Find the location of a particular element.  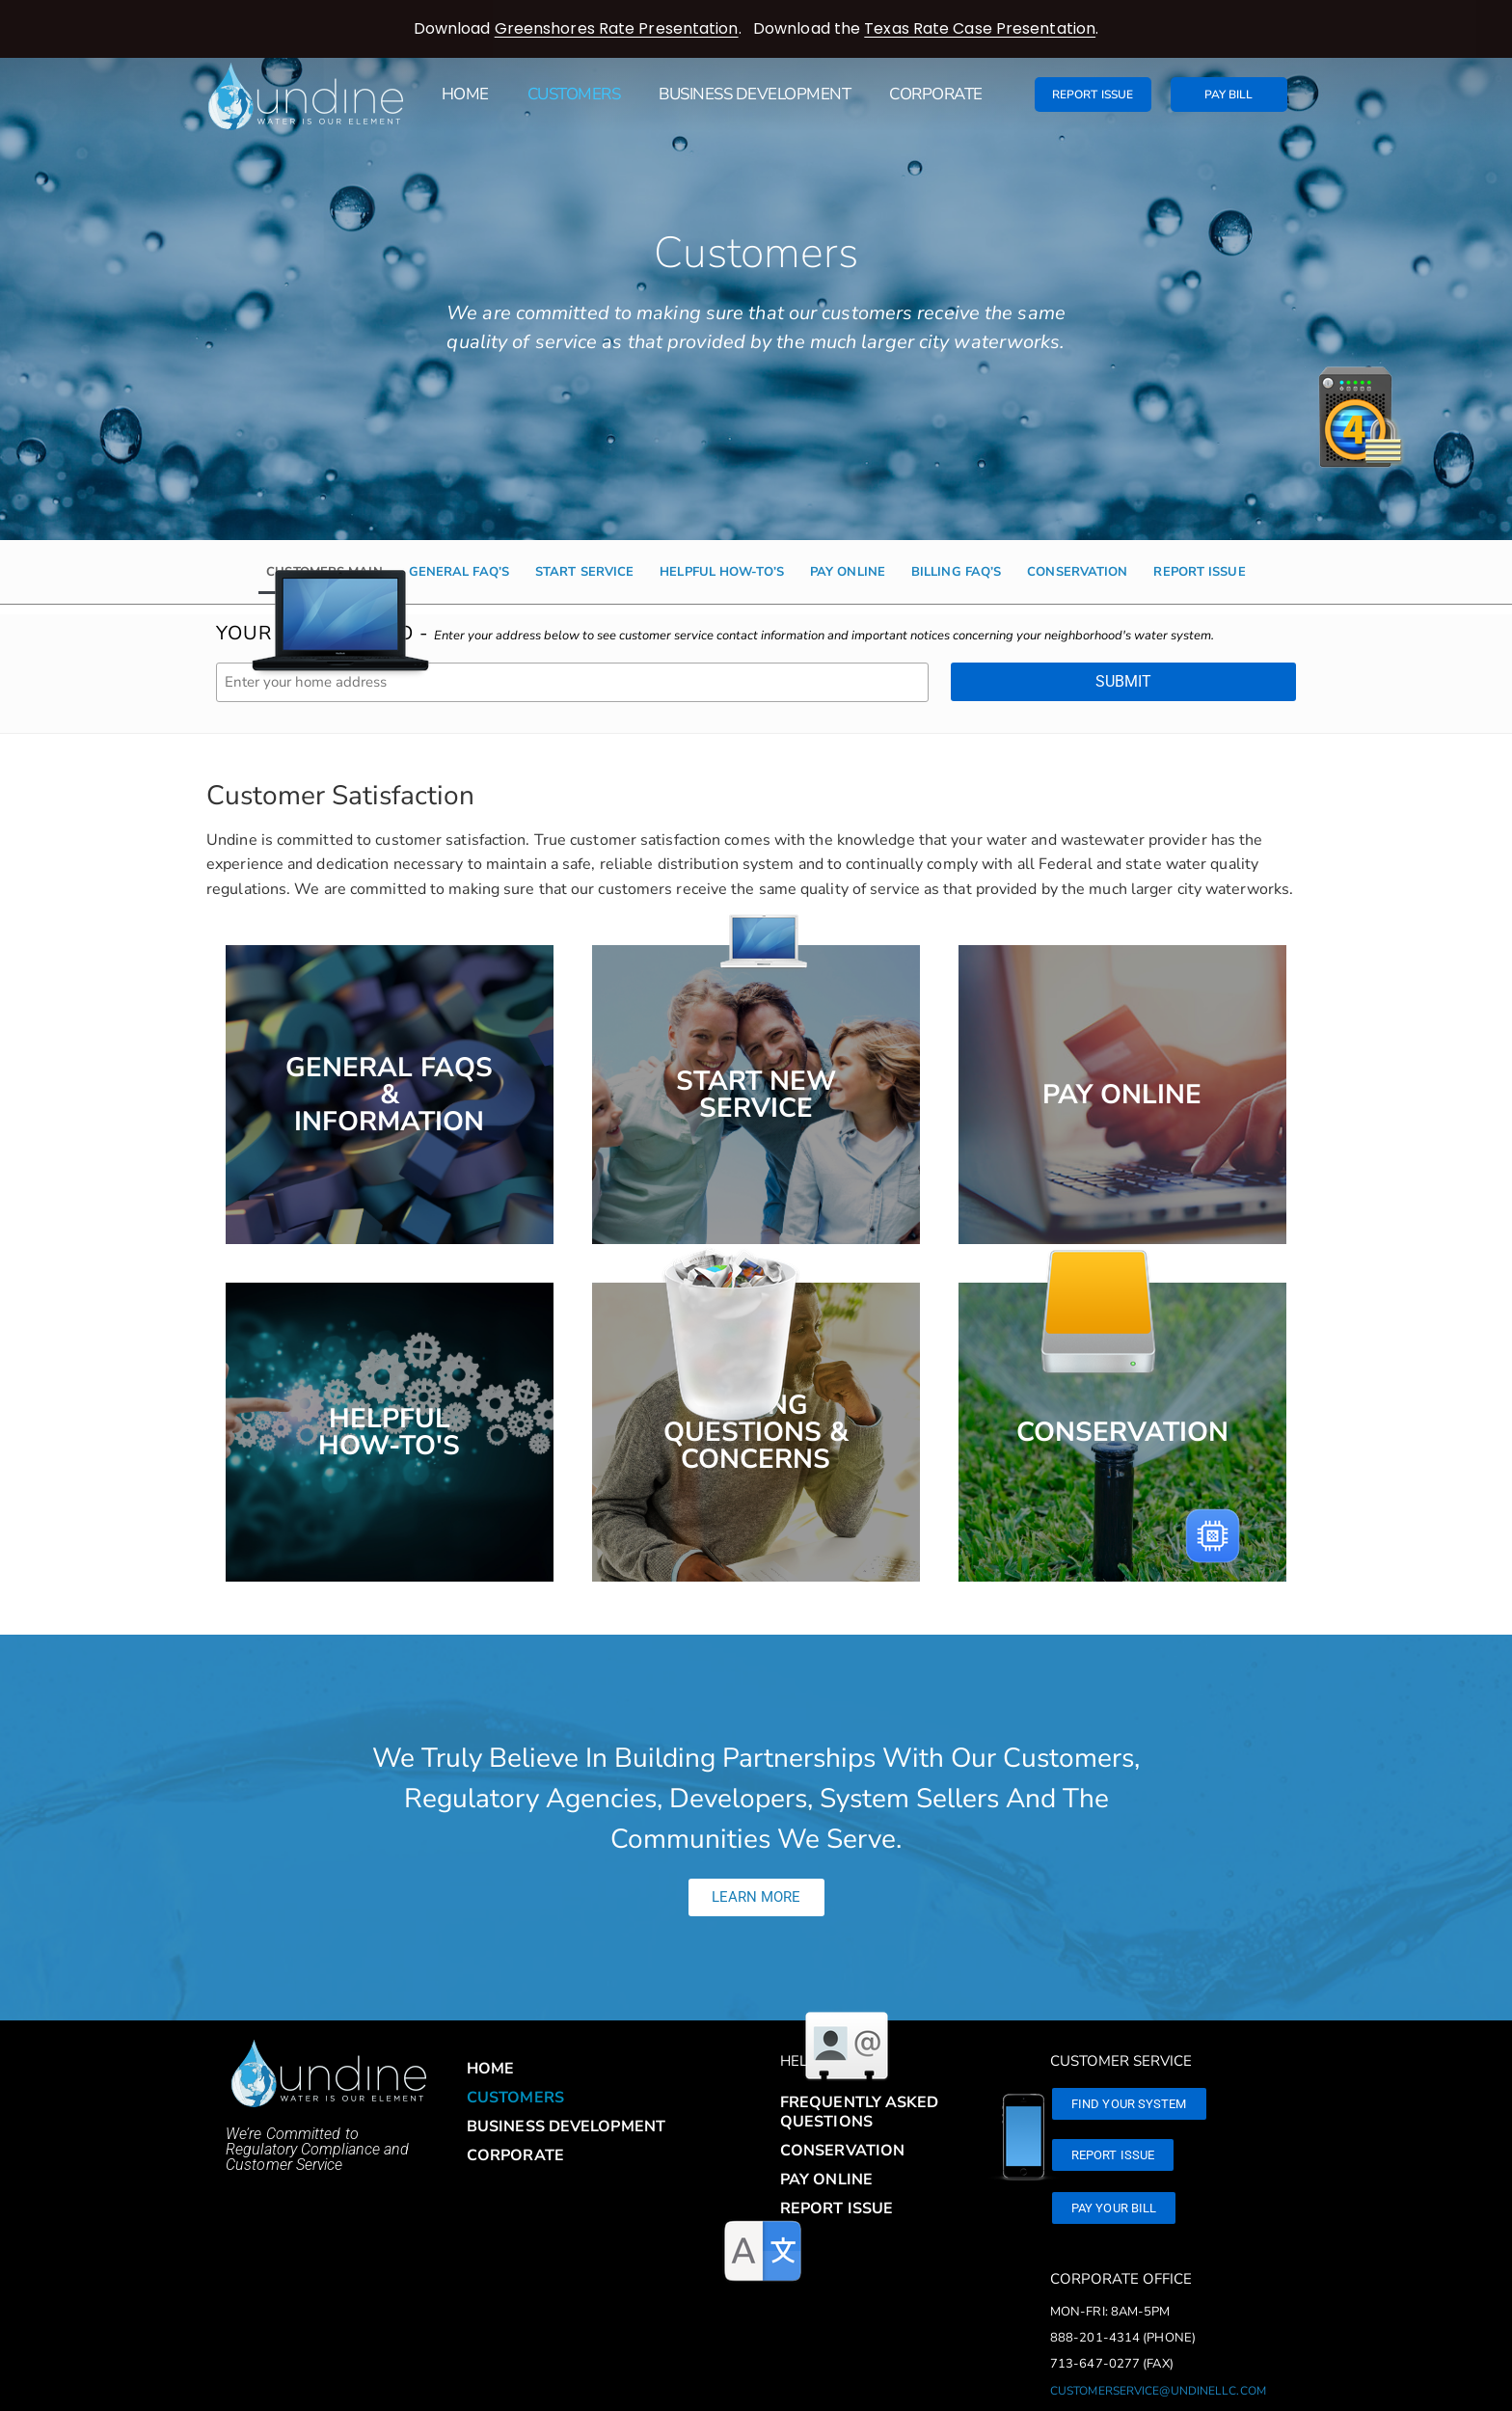

access electronics or hardware settings is located at coordinates (1212, 1536).